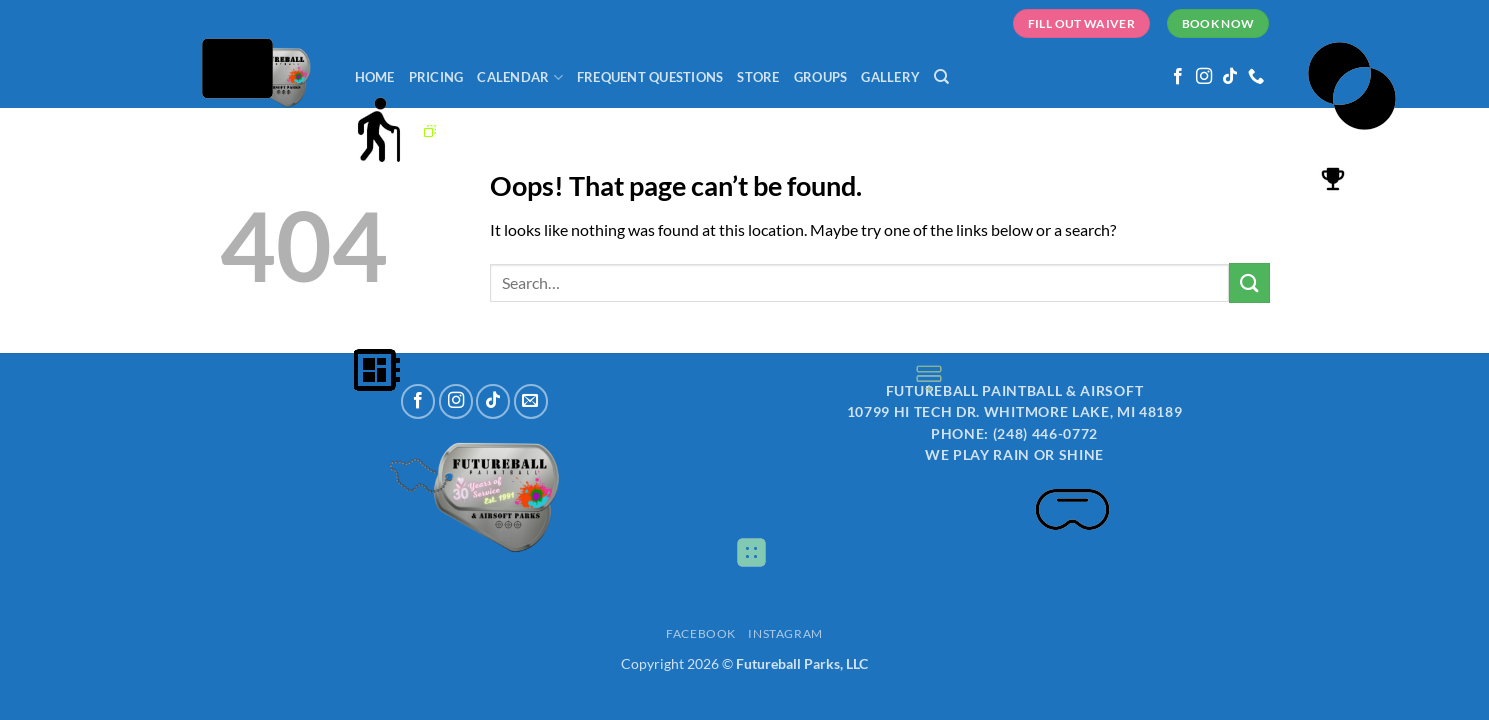  Describe the element at coordinates (1072, 509) in the screenshot. I see `access virtual reality or immersive mode` at that location.